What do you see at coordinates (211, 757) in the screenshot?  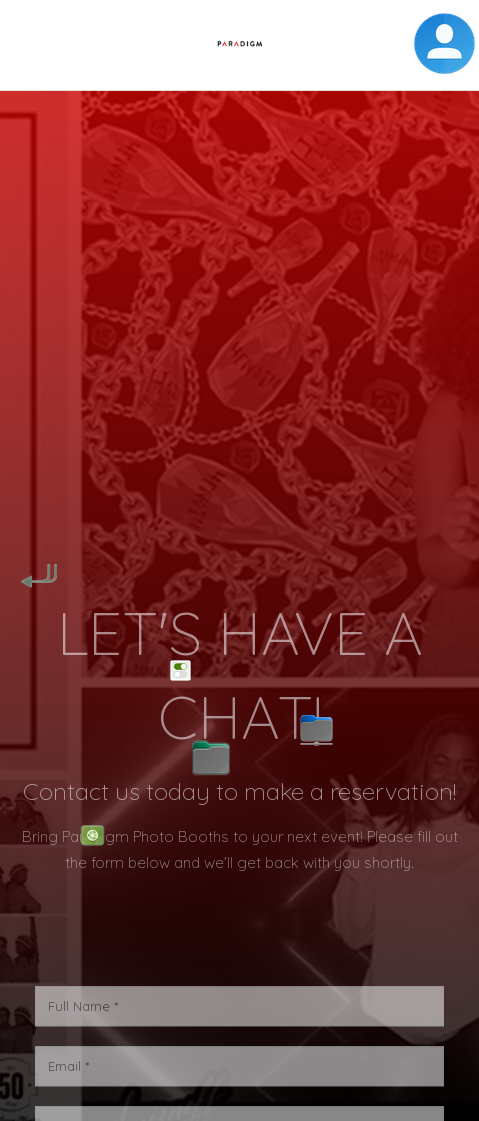 I see `open folder to view contents` at bounding box center [211, 757].